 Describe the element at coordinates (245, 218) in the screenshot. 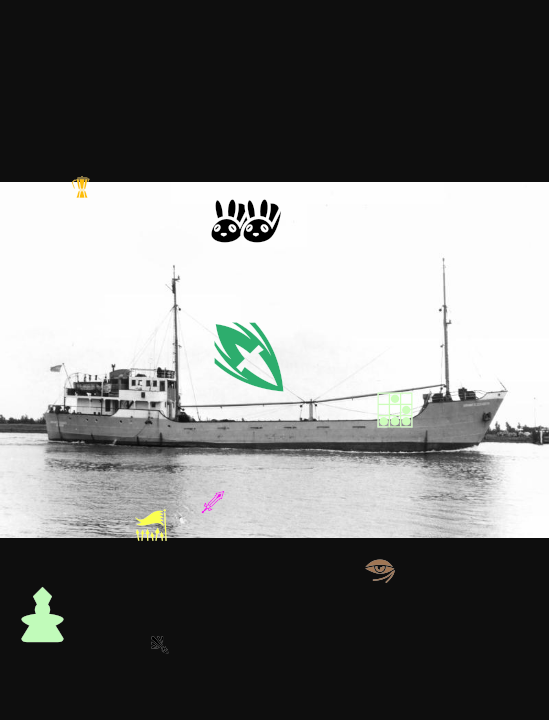

I see `equip bunny slippers cosmetic item` at that location.